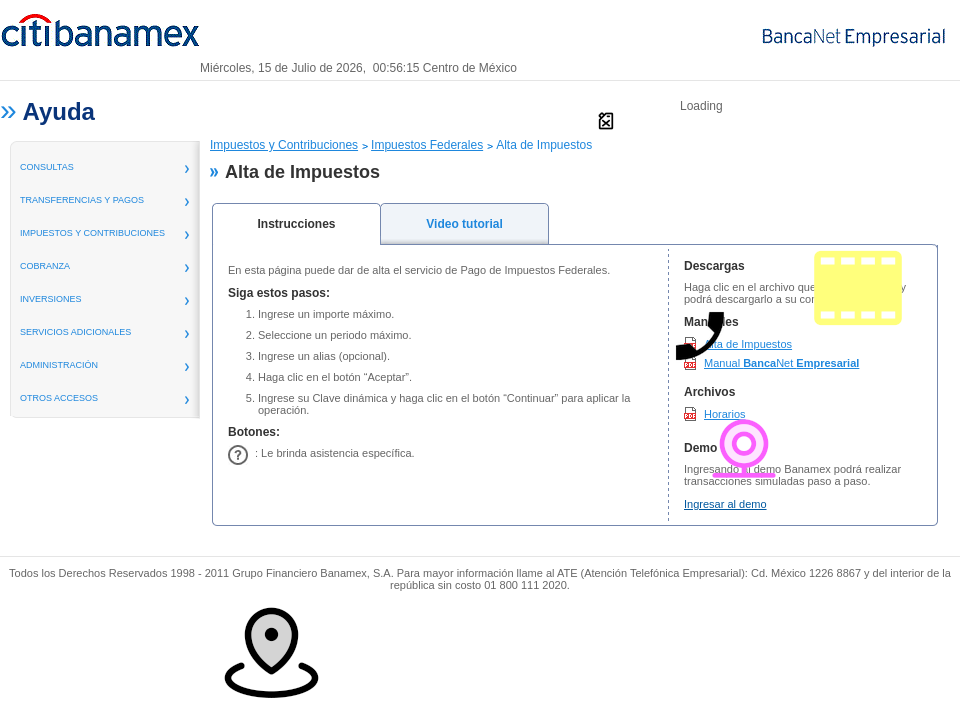 The height and width of the screenshot is (720, 960). What do you see at coordinates (271, 654) in the screenshot?
I see `view location area or region on map` at bounding box center [271, 654].